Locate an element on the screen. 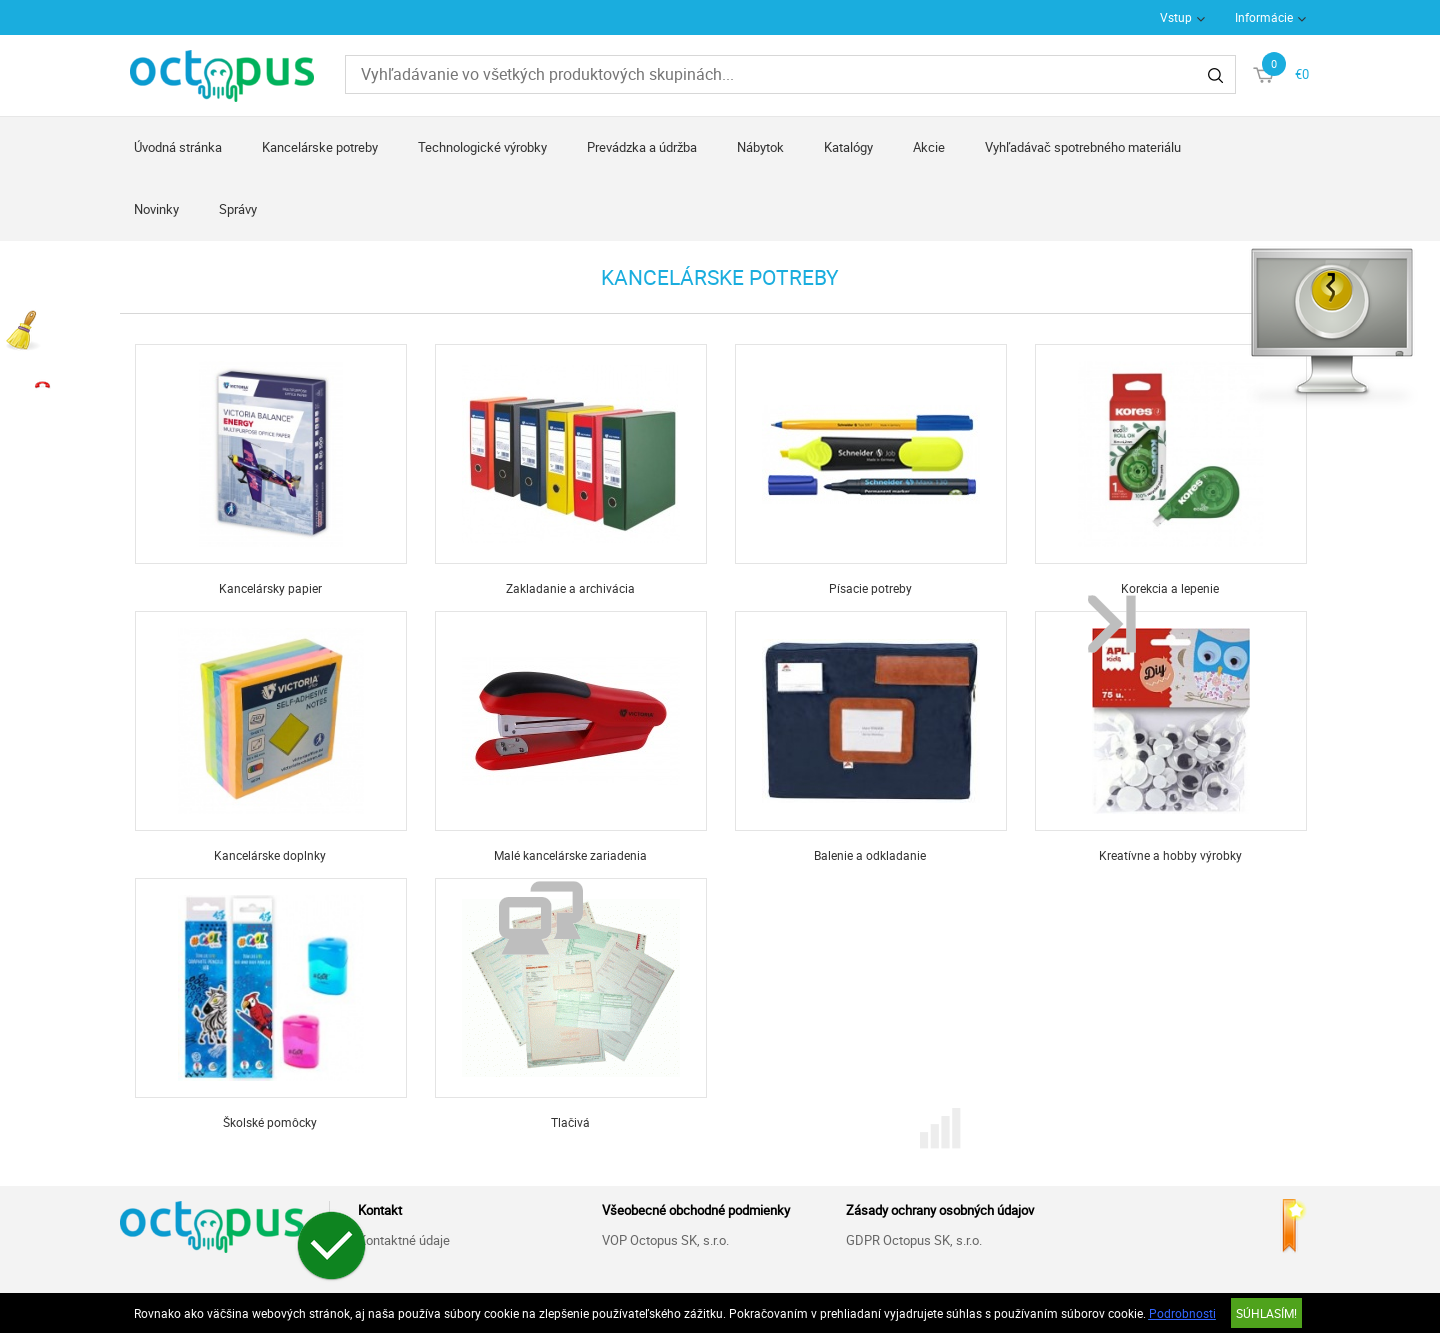  end the current call is located at coordinates (42, 382).